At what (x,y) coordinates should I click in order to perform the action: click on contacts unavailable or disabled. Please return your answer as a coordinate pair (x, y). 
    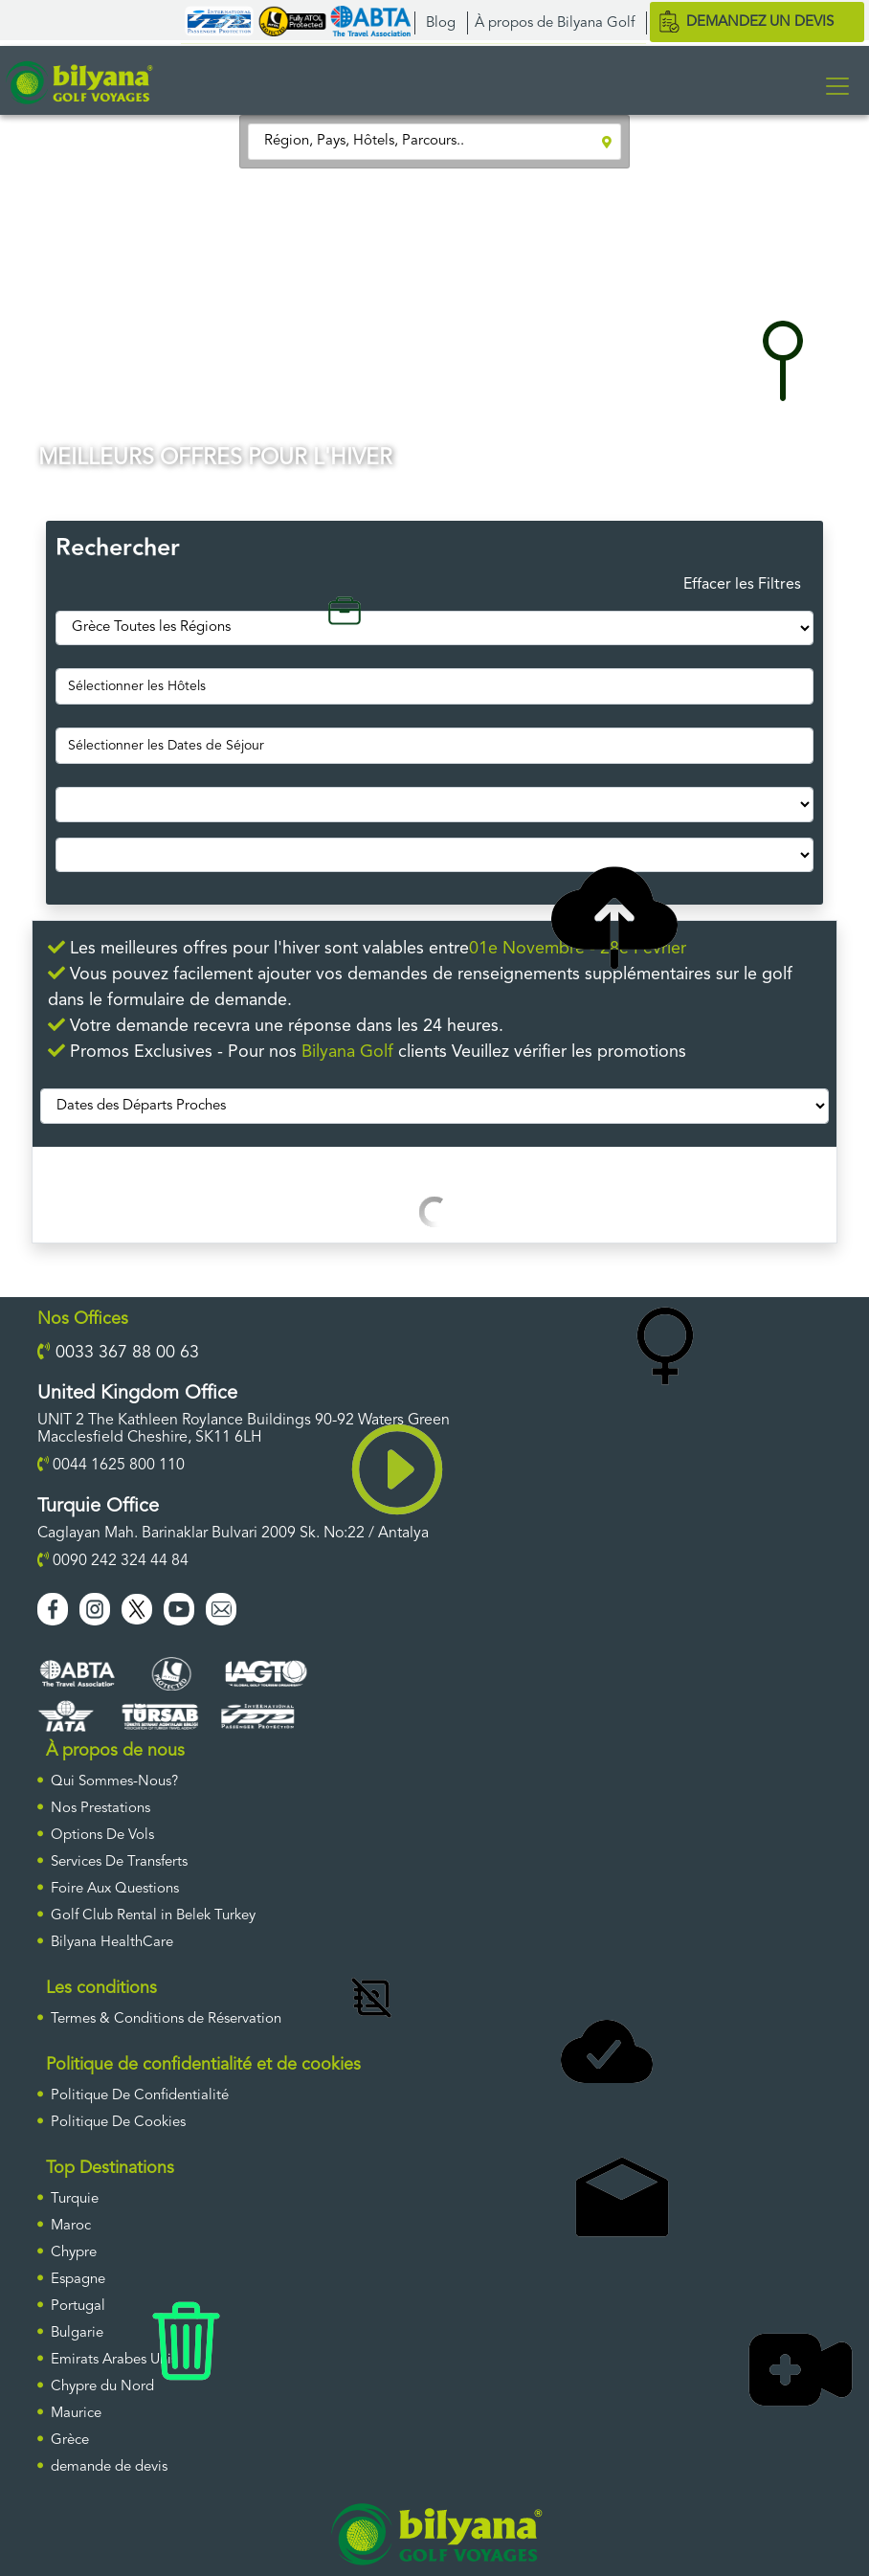
    Looking at the image, I should click on (371, 1998).